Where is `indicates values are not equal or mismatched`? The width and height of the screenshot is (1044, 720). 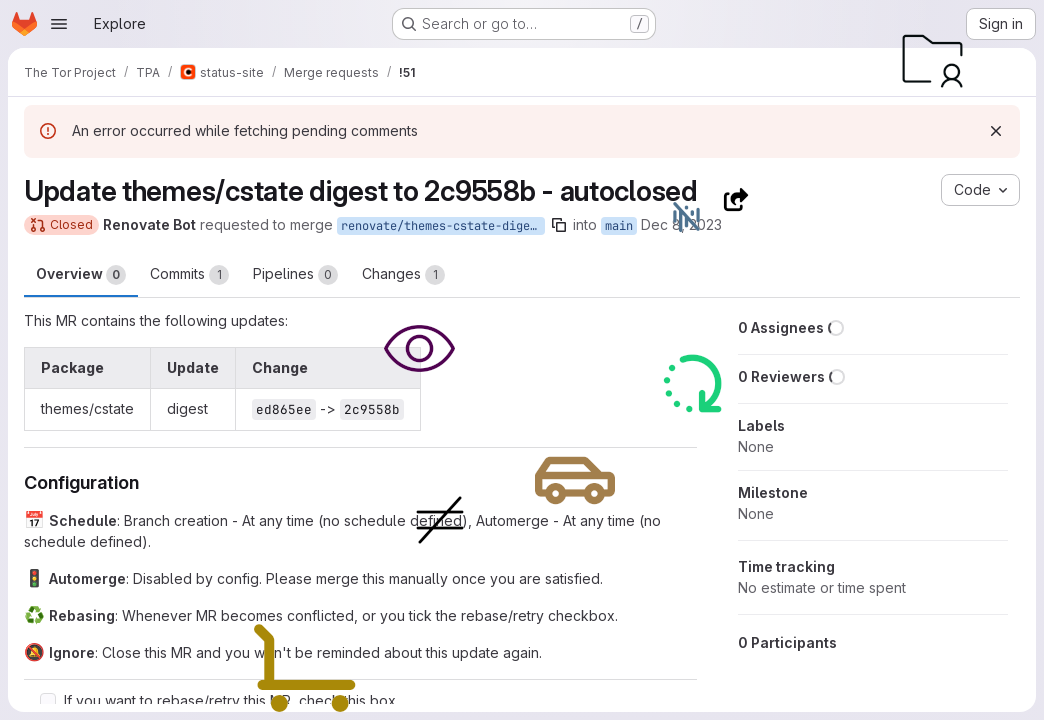
indicates values are not equal or mismatched is located at coordinates (440, 520).